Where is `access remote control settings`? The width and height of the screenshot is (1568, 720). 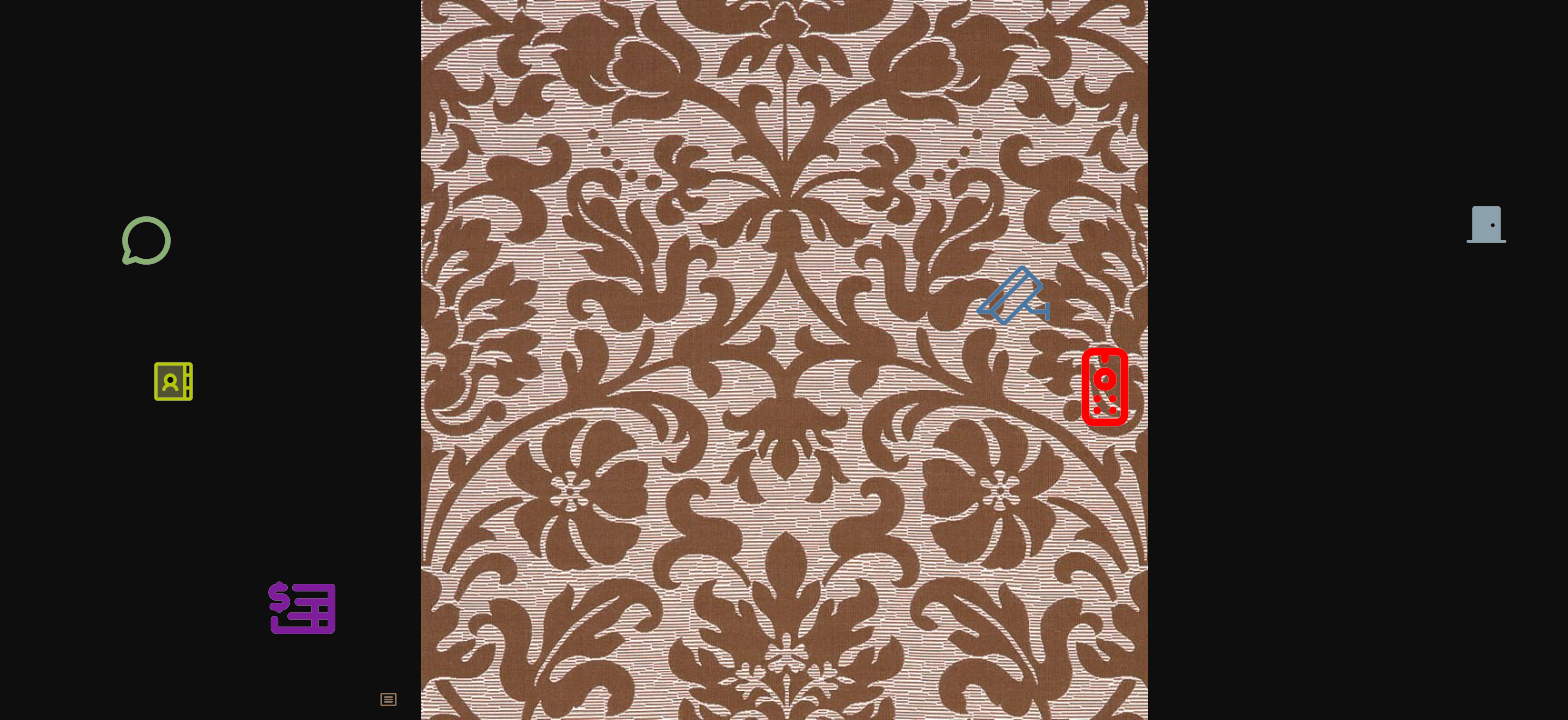 access remote control settings is located at coordinates (1105, 387).